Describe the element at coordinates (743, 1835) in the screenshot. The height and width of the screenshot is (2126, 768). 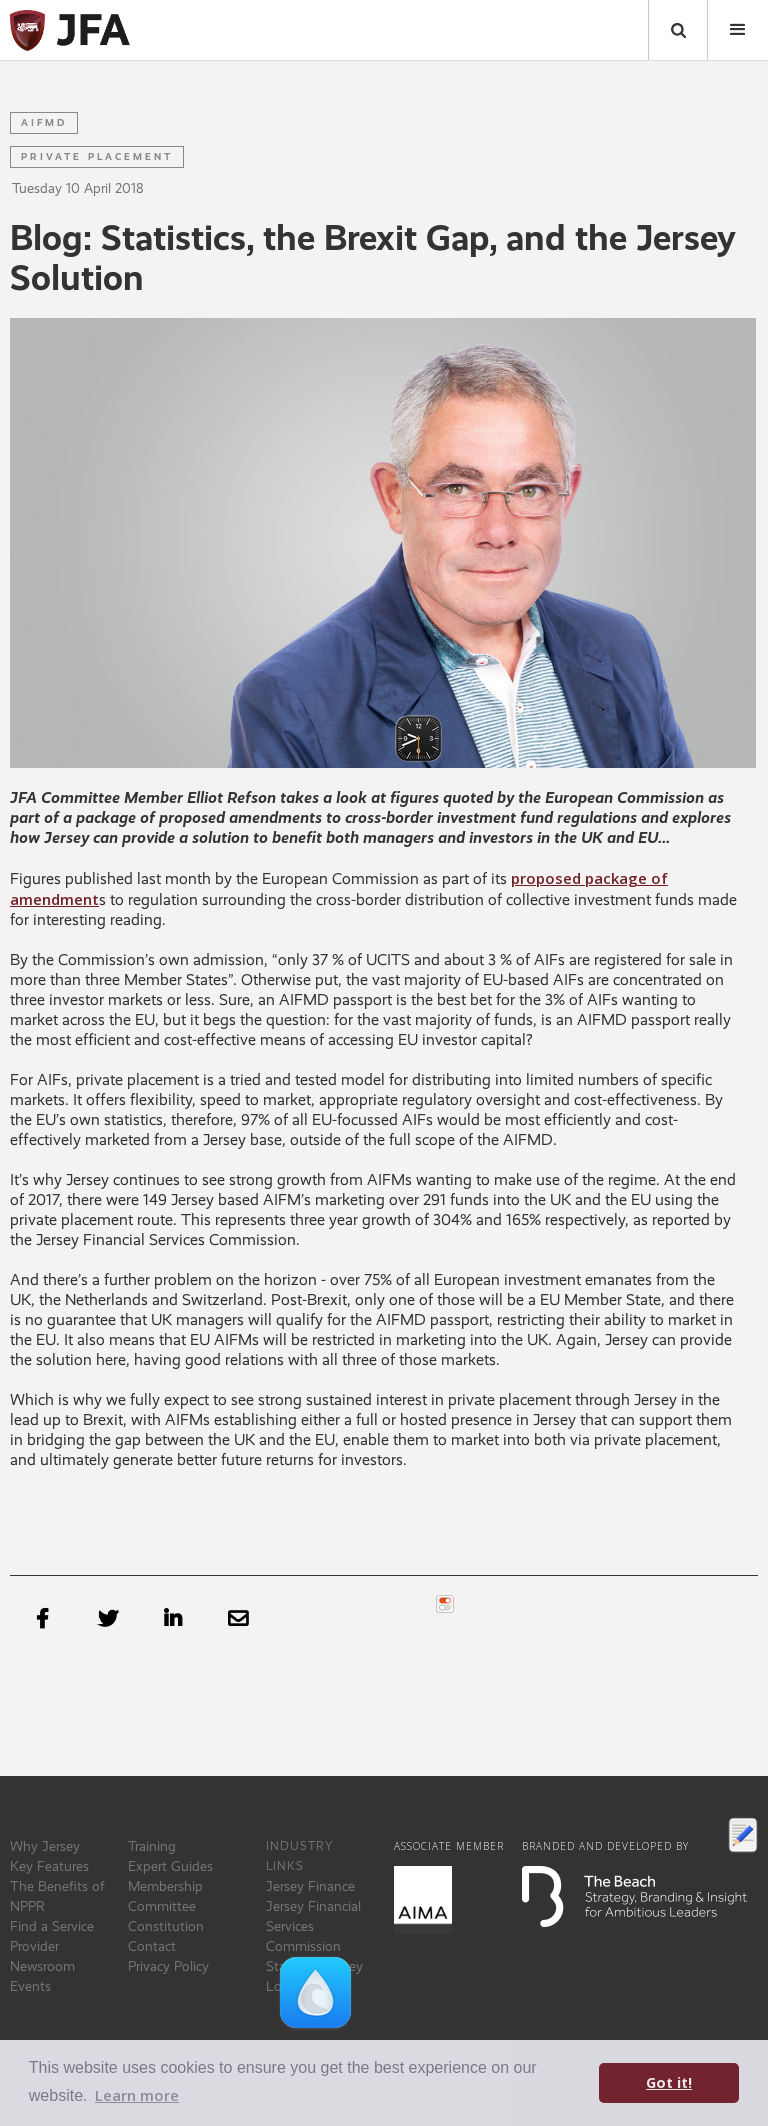
I see `open text editor application` at that location.